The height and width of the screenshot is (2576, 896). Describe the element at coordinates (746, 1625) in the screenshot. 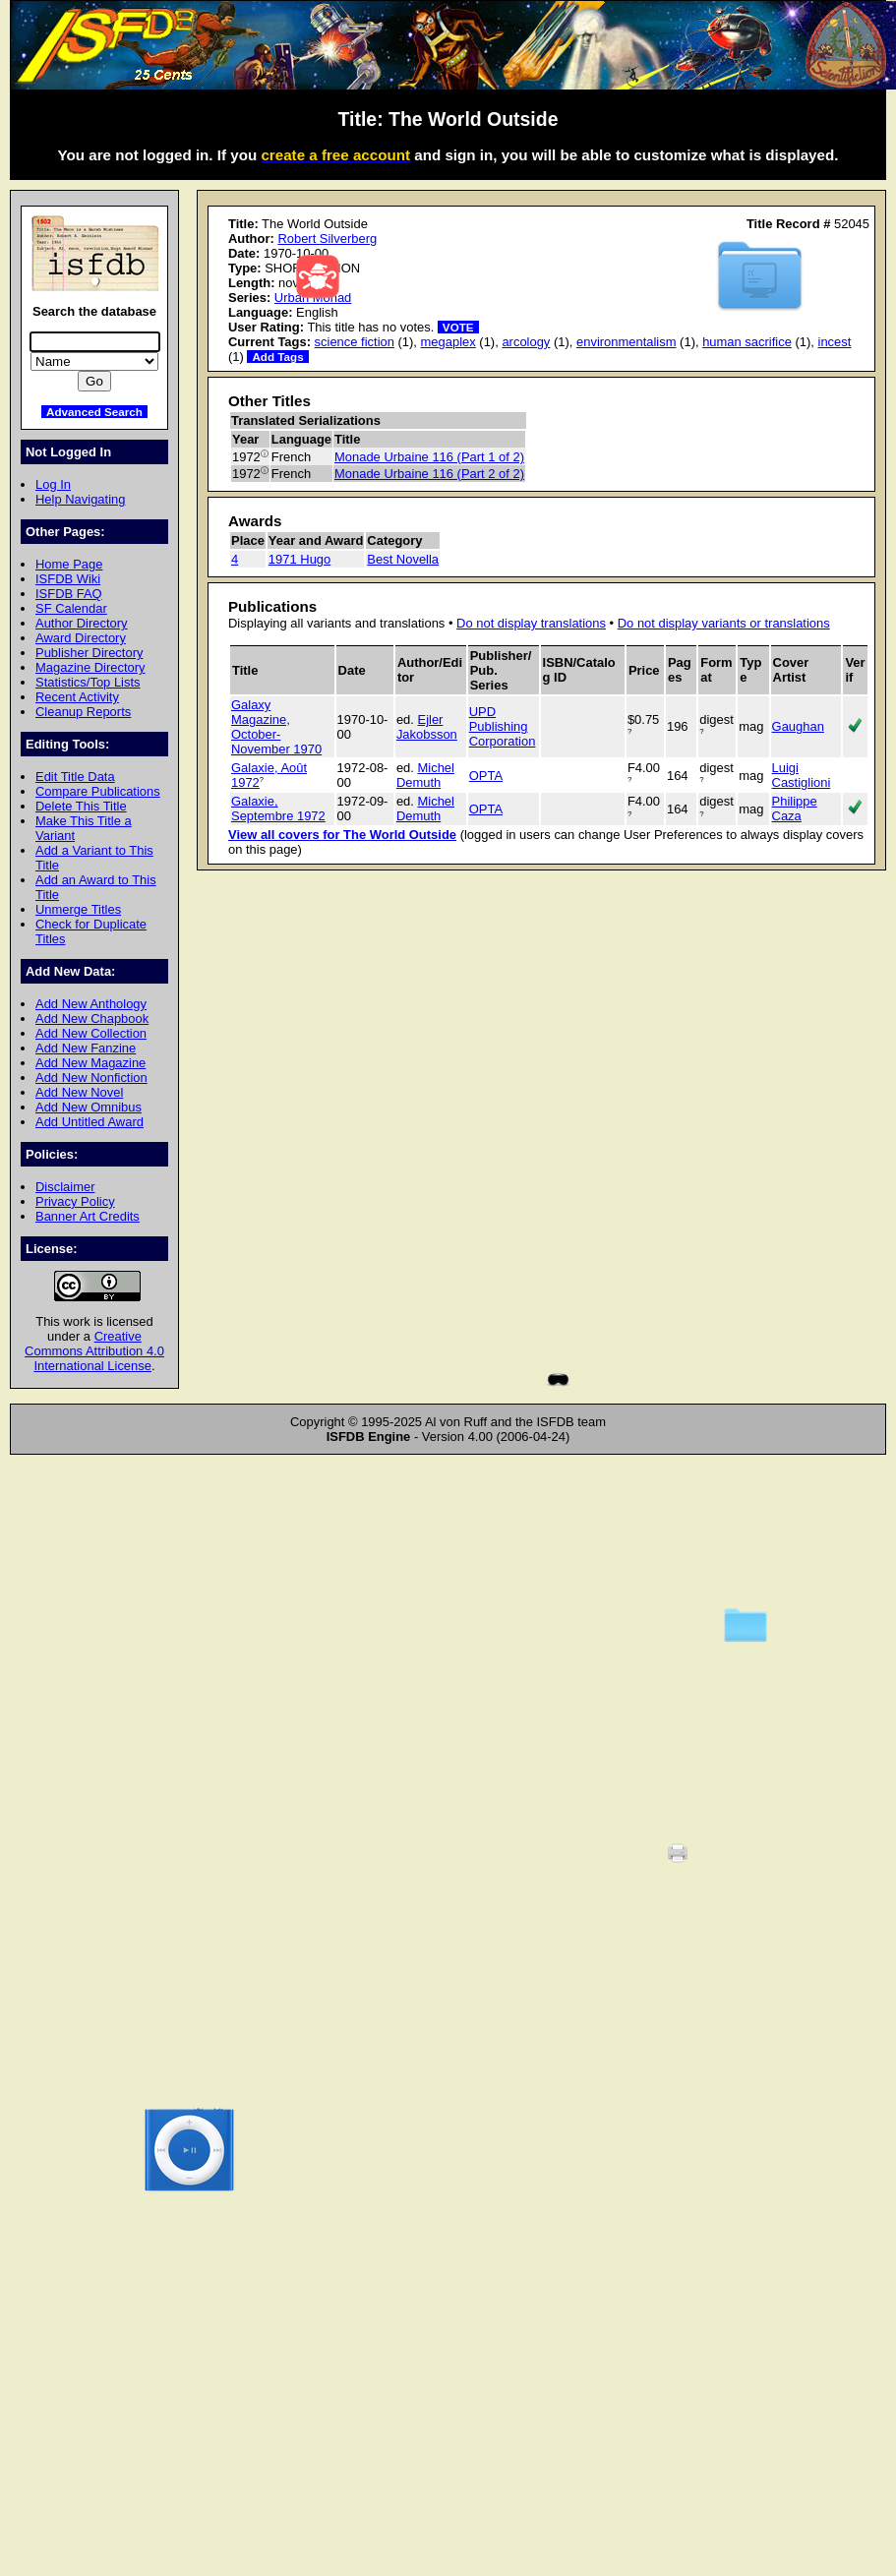

I see `open folder to view contents` at that location.